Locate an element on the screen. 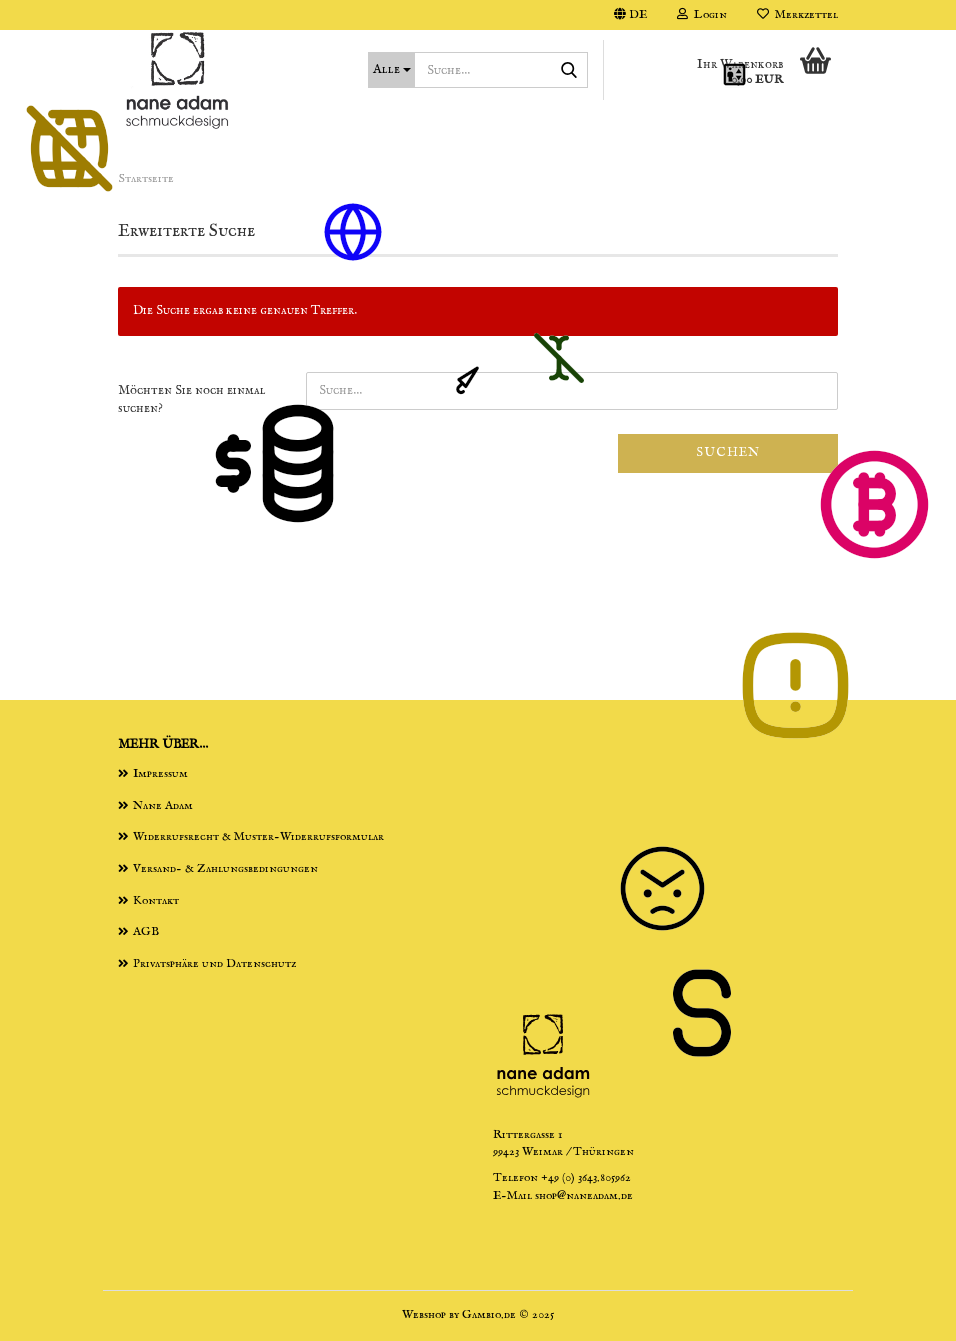 This screenshot has width=956, height=1341. indicates elevator access nearby is located at coordinates (734, 74).